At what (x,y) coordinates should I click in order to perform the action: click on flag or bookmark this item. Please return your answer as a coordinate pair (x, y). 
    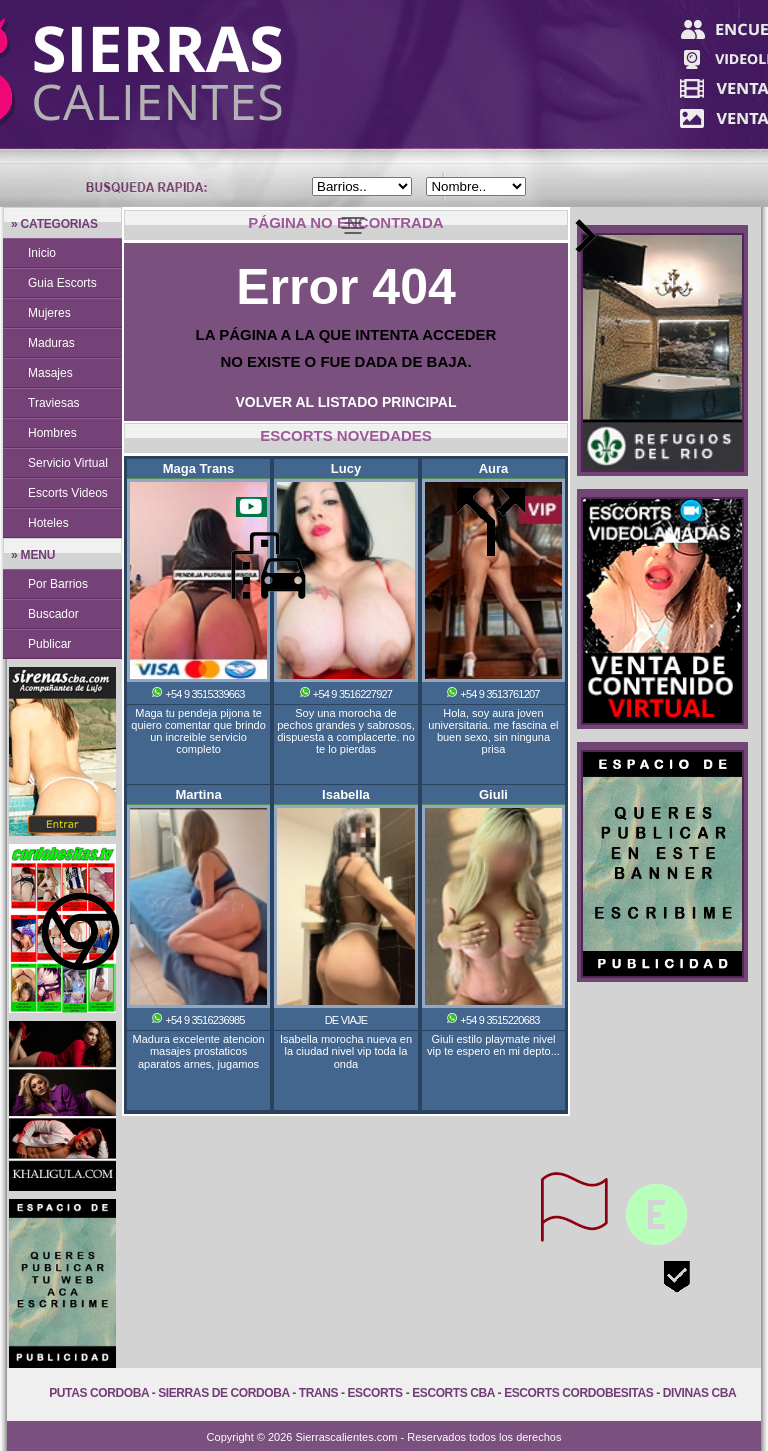
    Looking at the image, I should click on (571, 1205).